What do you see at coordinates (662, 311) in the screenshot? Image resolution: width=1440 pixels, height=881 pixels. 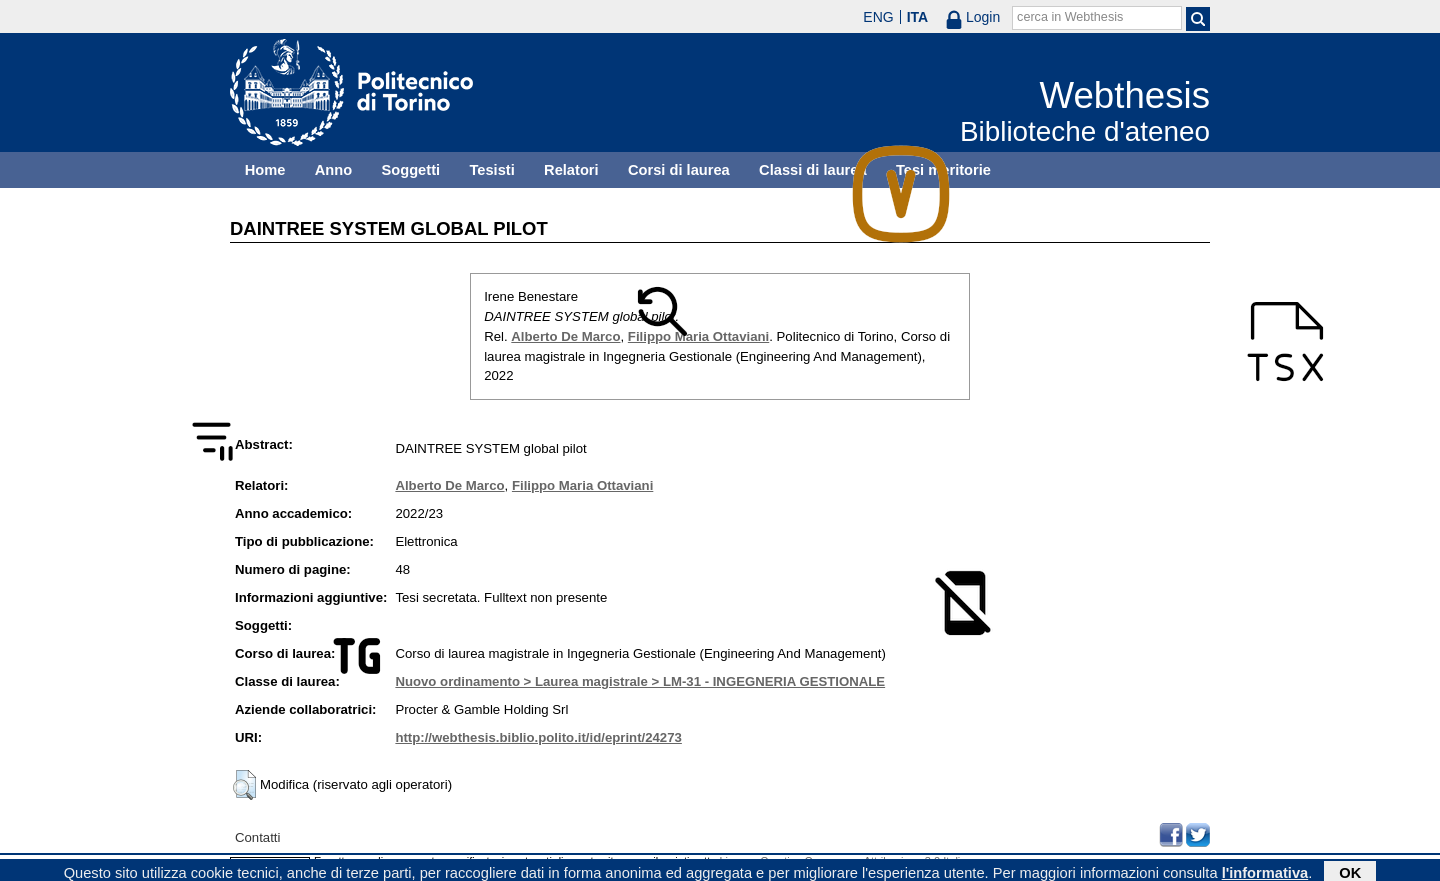 I see `reset zoom to default level` at bounding box center [662, 311].